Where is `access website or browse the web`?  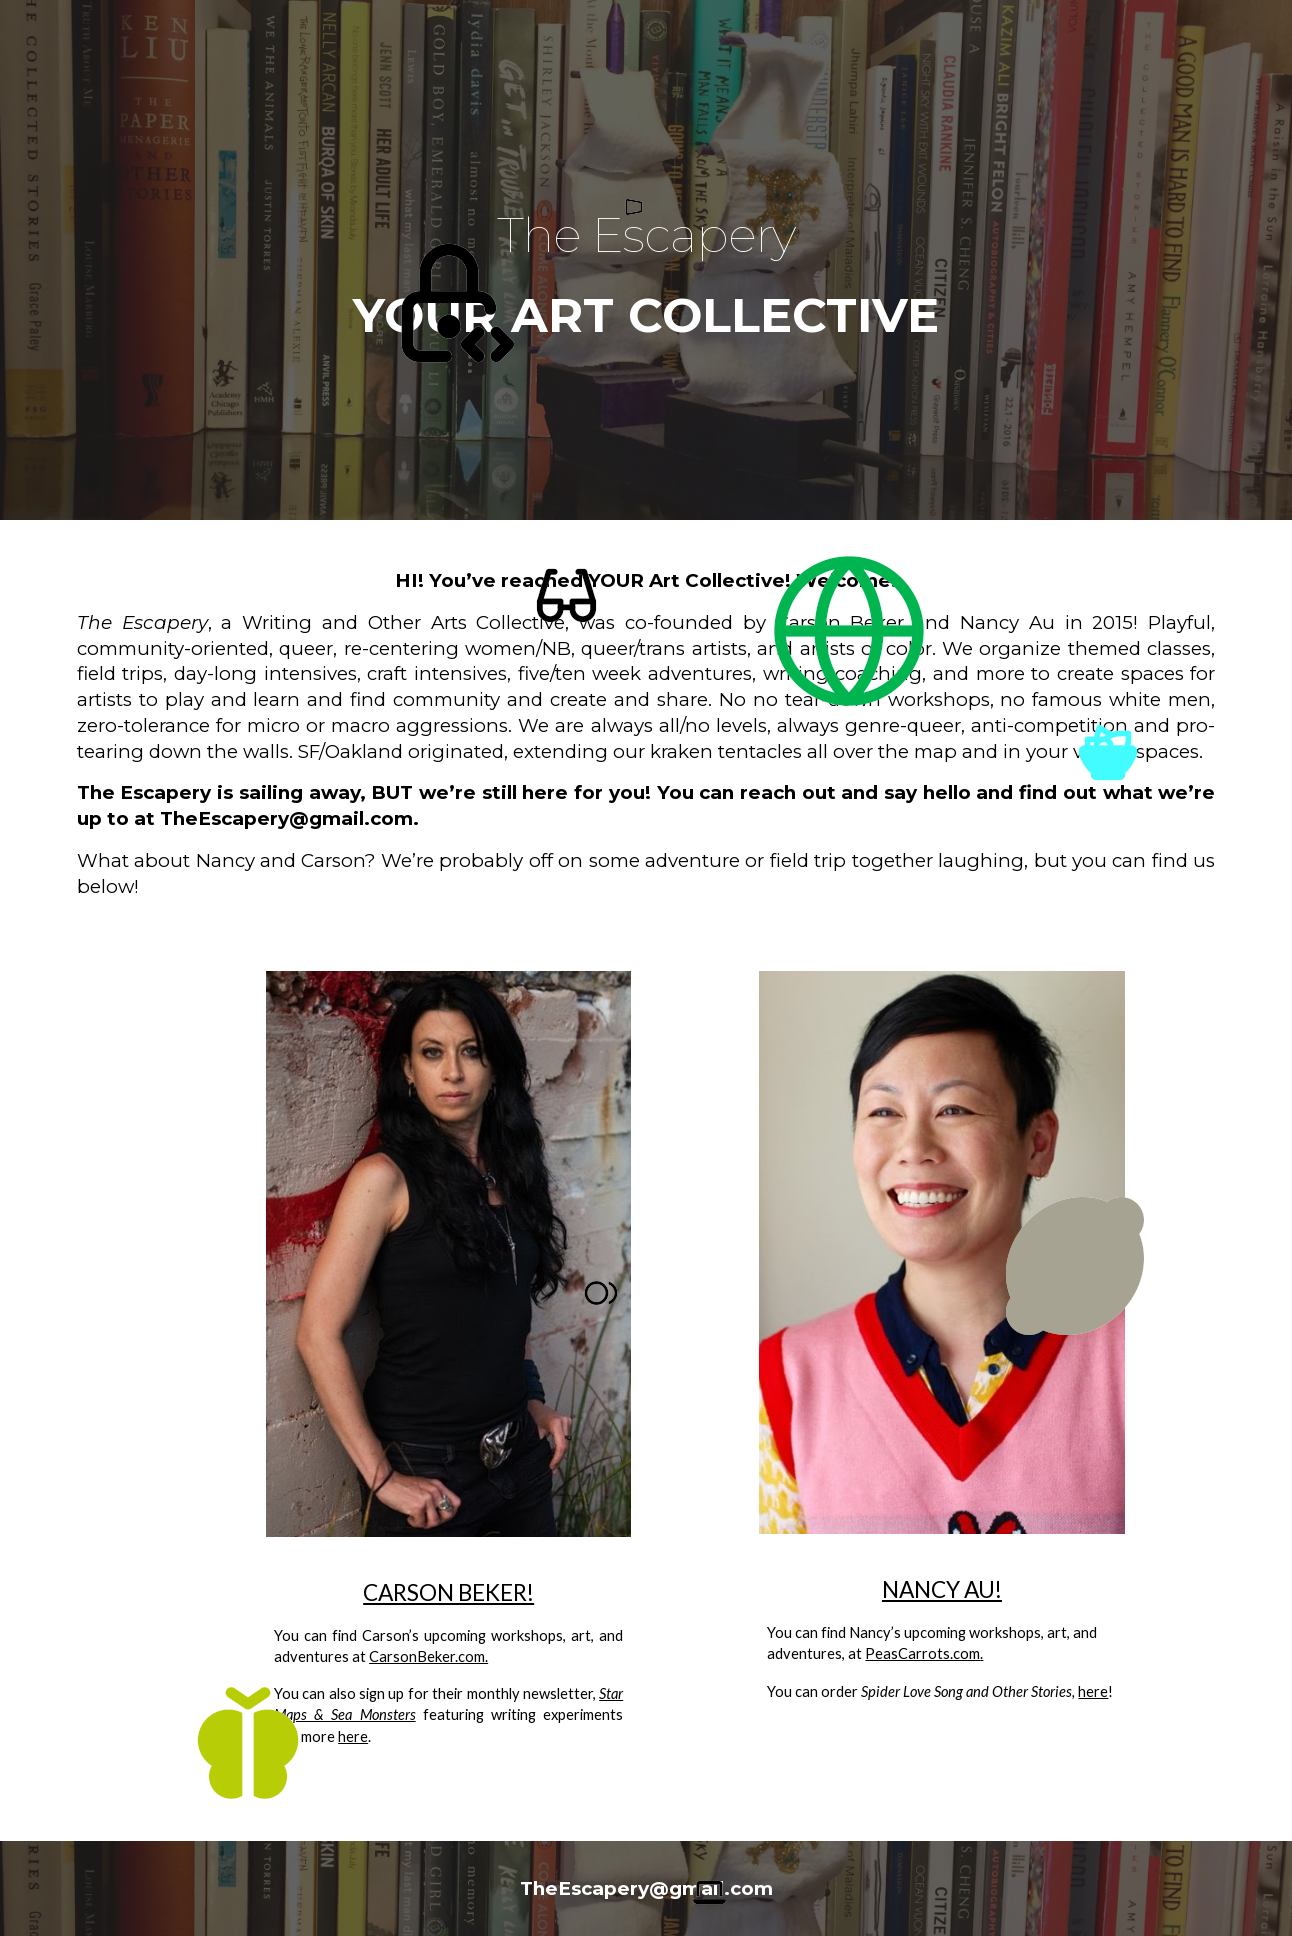 access website or browse the web is located at coordinates (849, 631).